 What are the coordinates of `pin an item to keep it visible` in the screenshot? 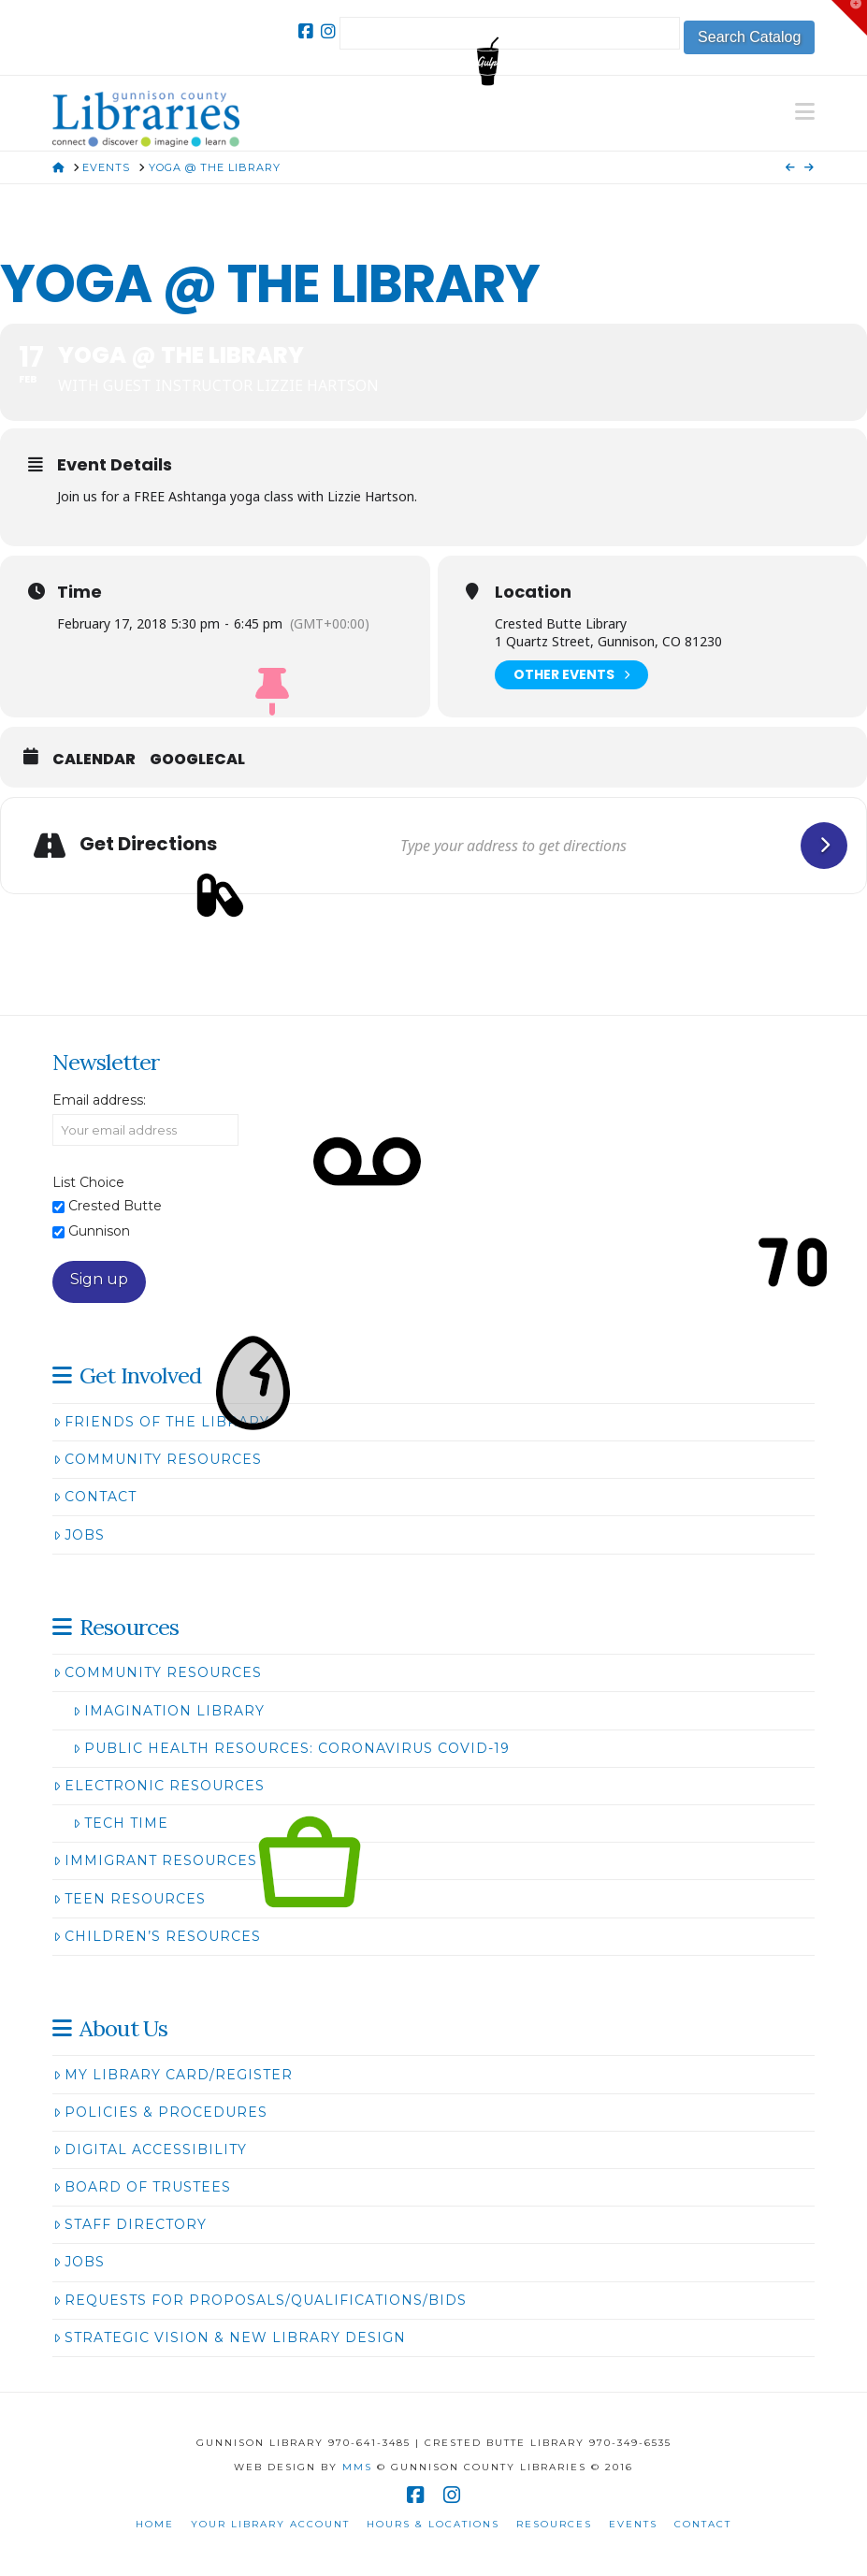 It's located at (272, 690).